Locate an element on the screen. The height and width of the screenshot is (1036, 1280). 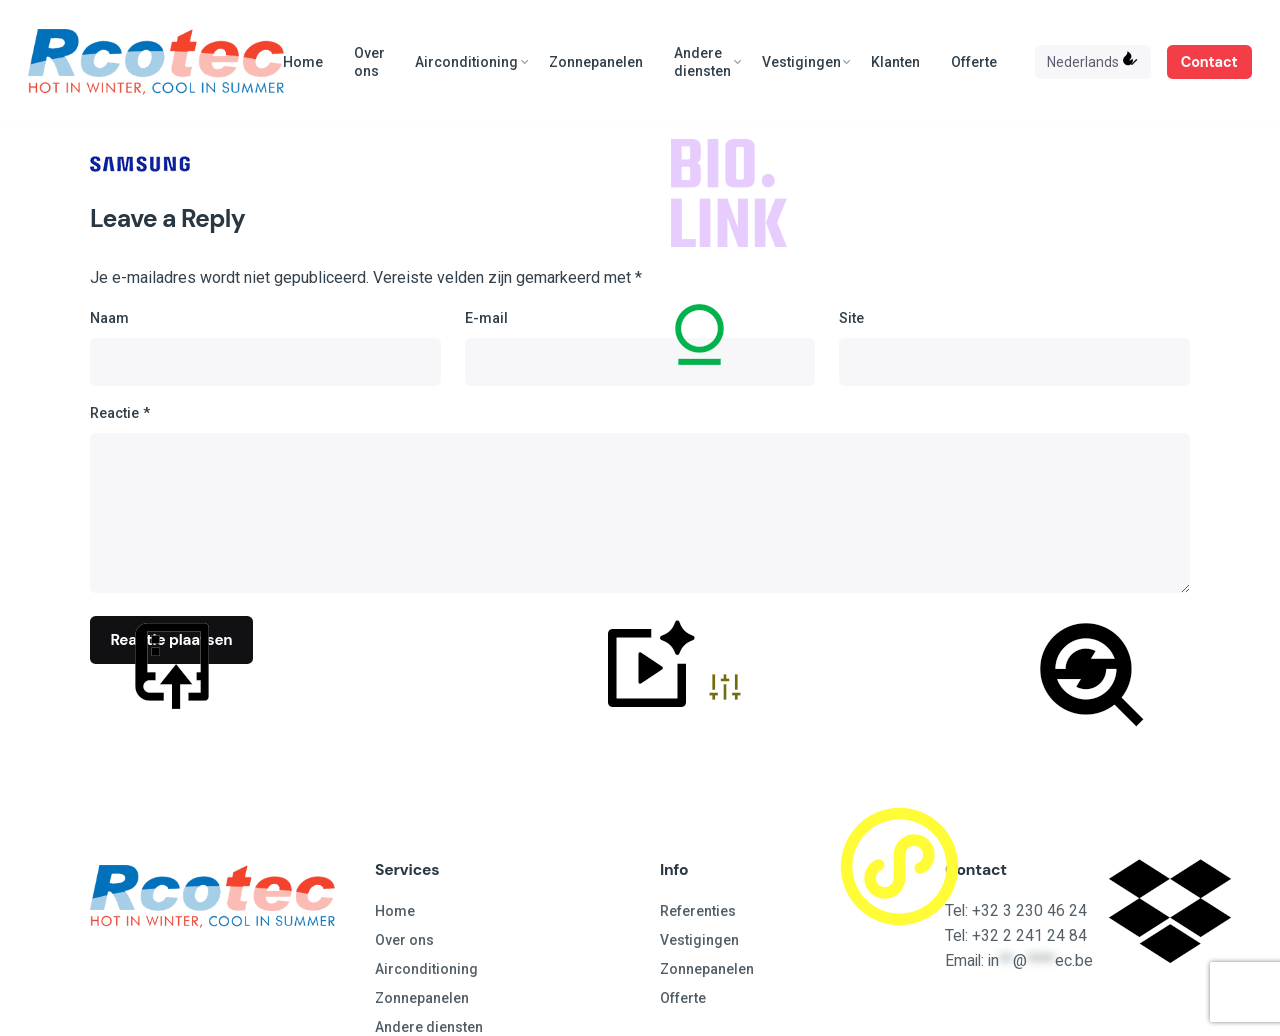
access audio or sound settings is located at coordinates (725, 687).